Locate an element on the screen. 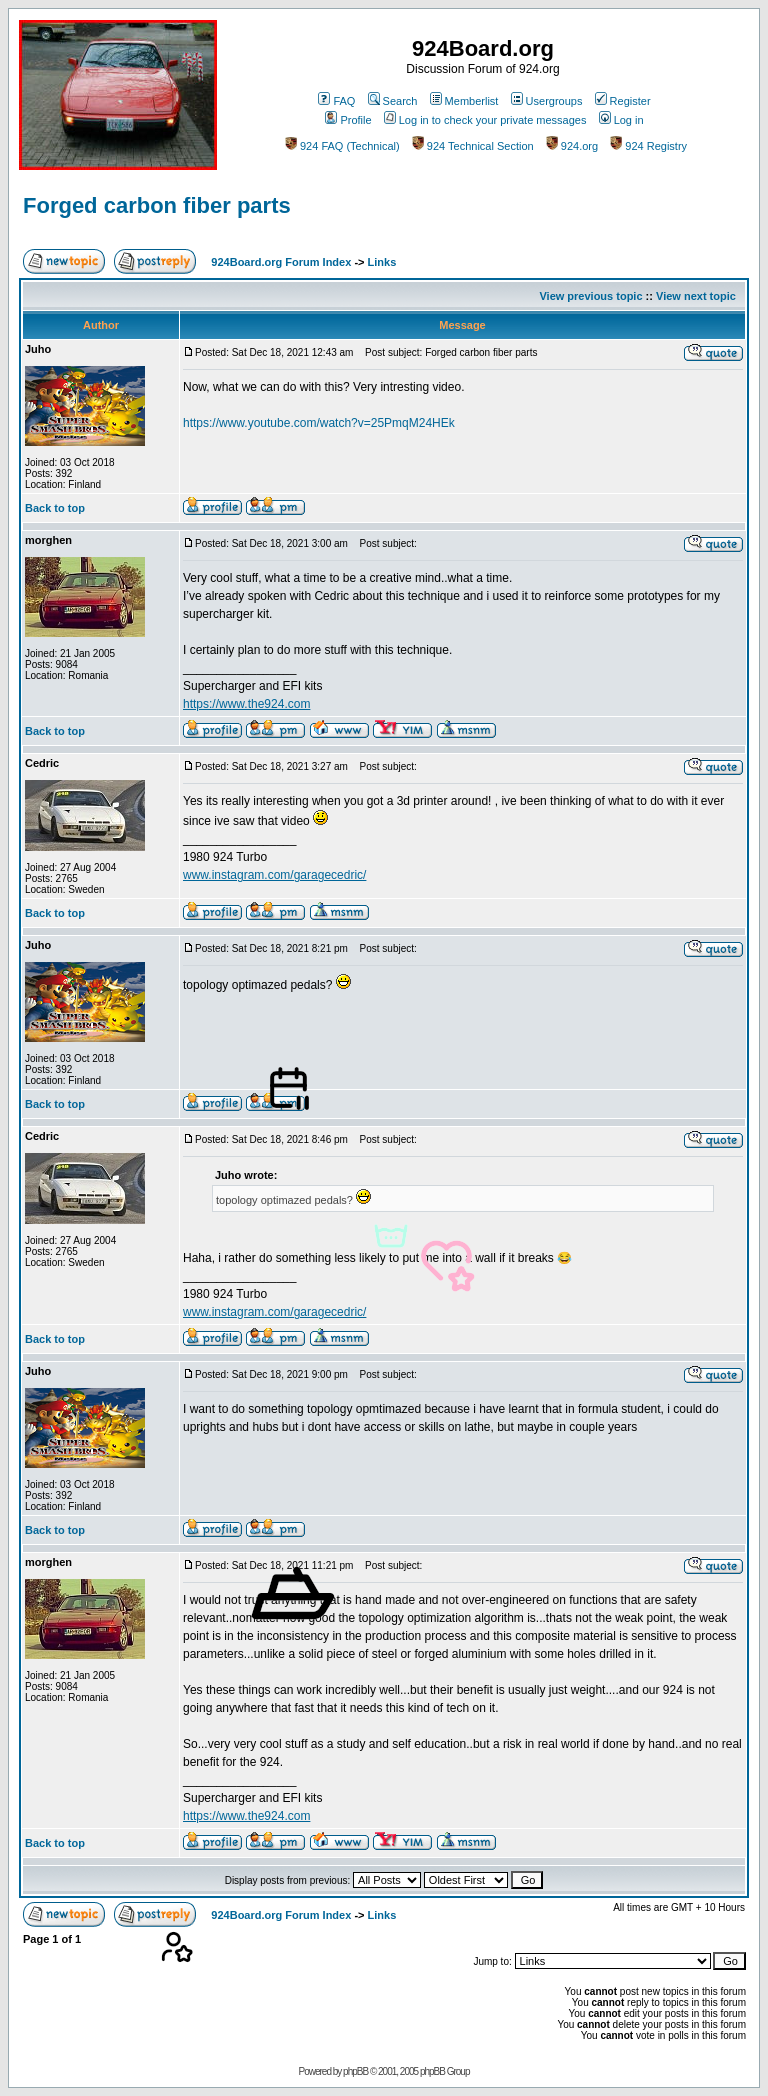  wash at medium temperature setting is located at coordinates (391, 1236).